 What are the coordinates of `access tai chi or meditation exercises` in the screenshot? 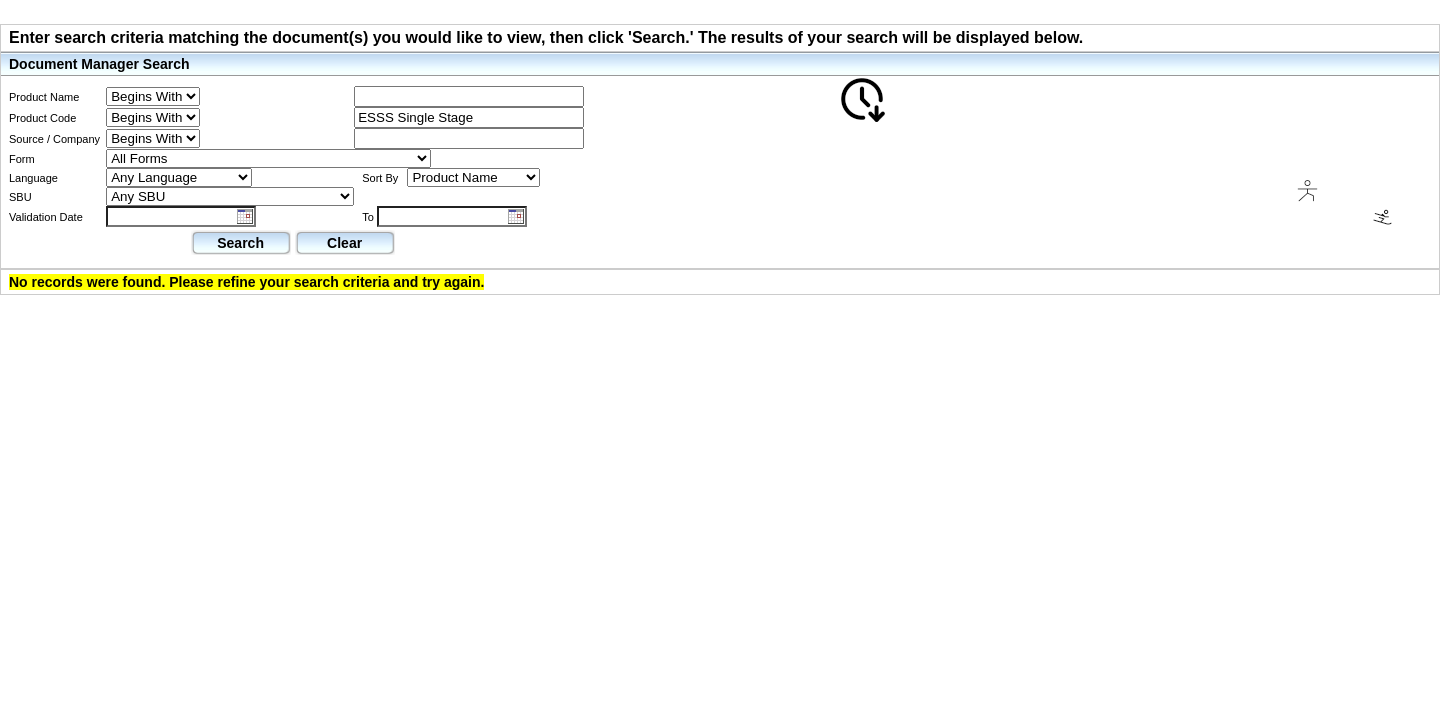 It's located at (1307, 191).